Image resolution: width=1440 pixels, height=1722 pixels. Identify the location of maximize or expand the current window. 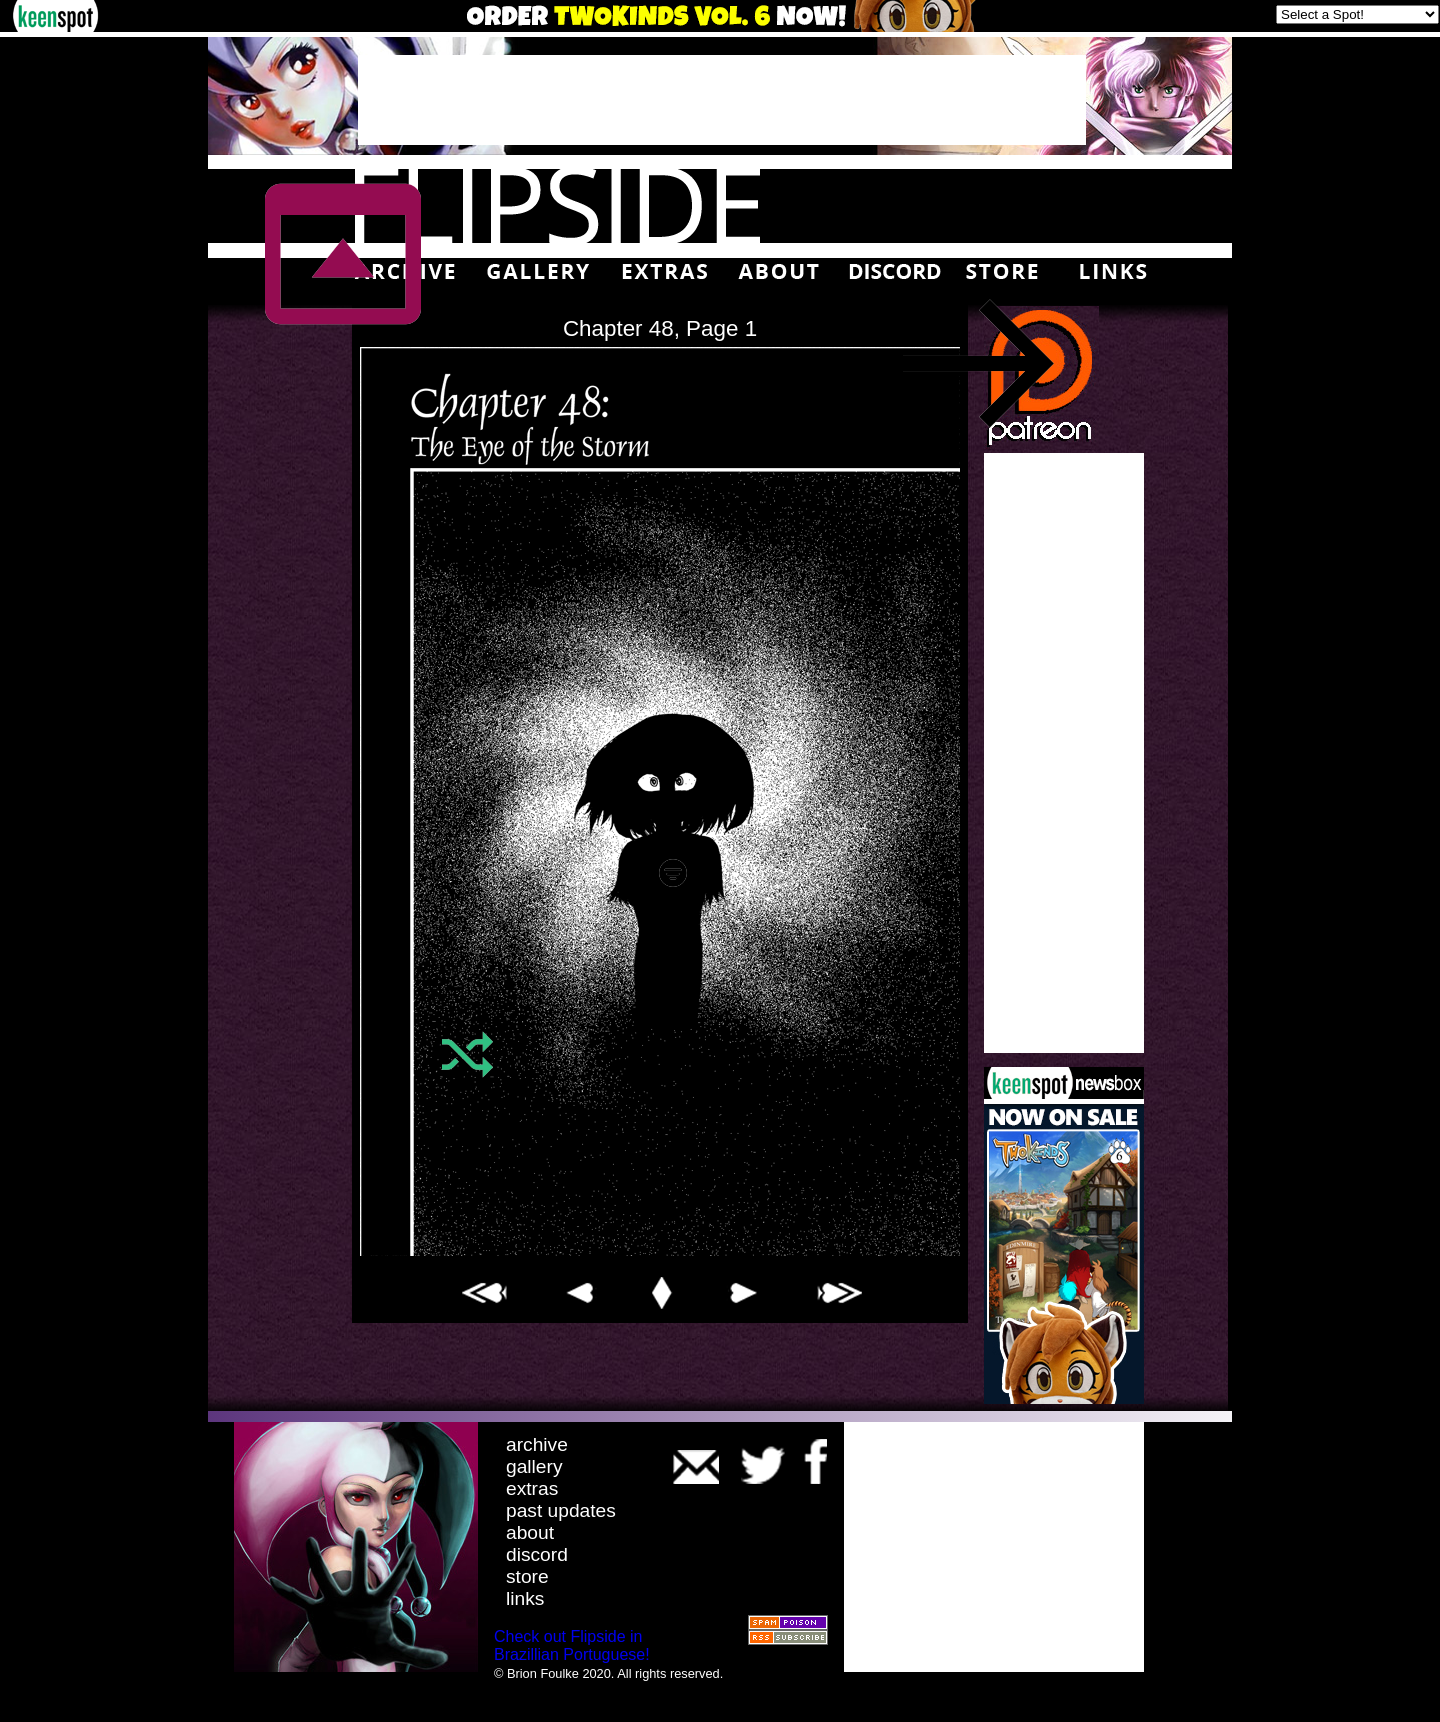
(343, 254).